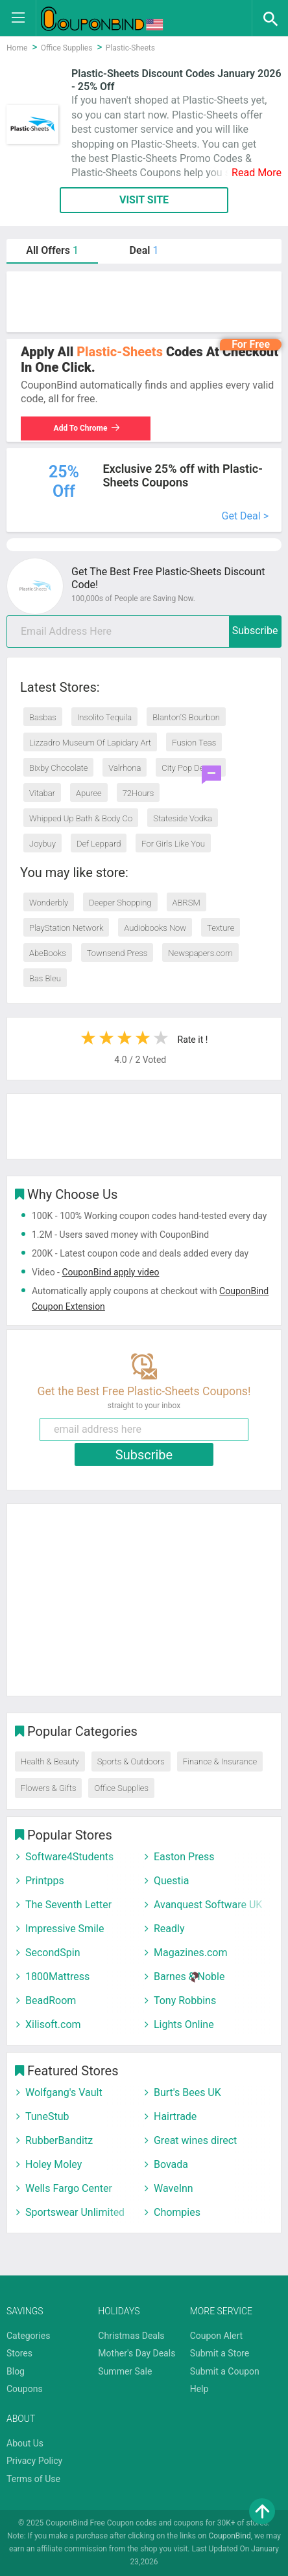  I want to click on prefect logo - a data workflow orchestration platform, so click(195, 1977).